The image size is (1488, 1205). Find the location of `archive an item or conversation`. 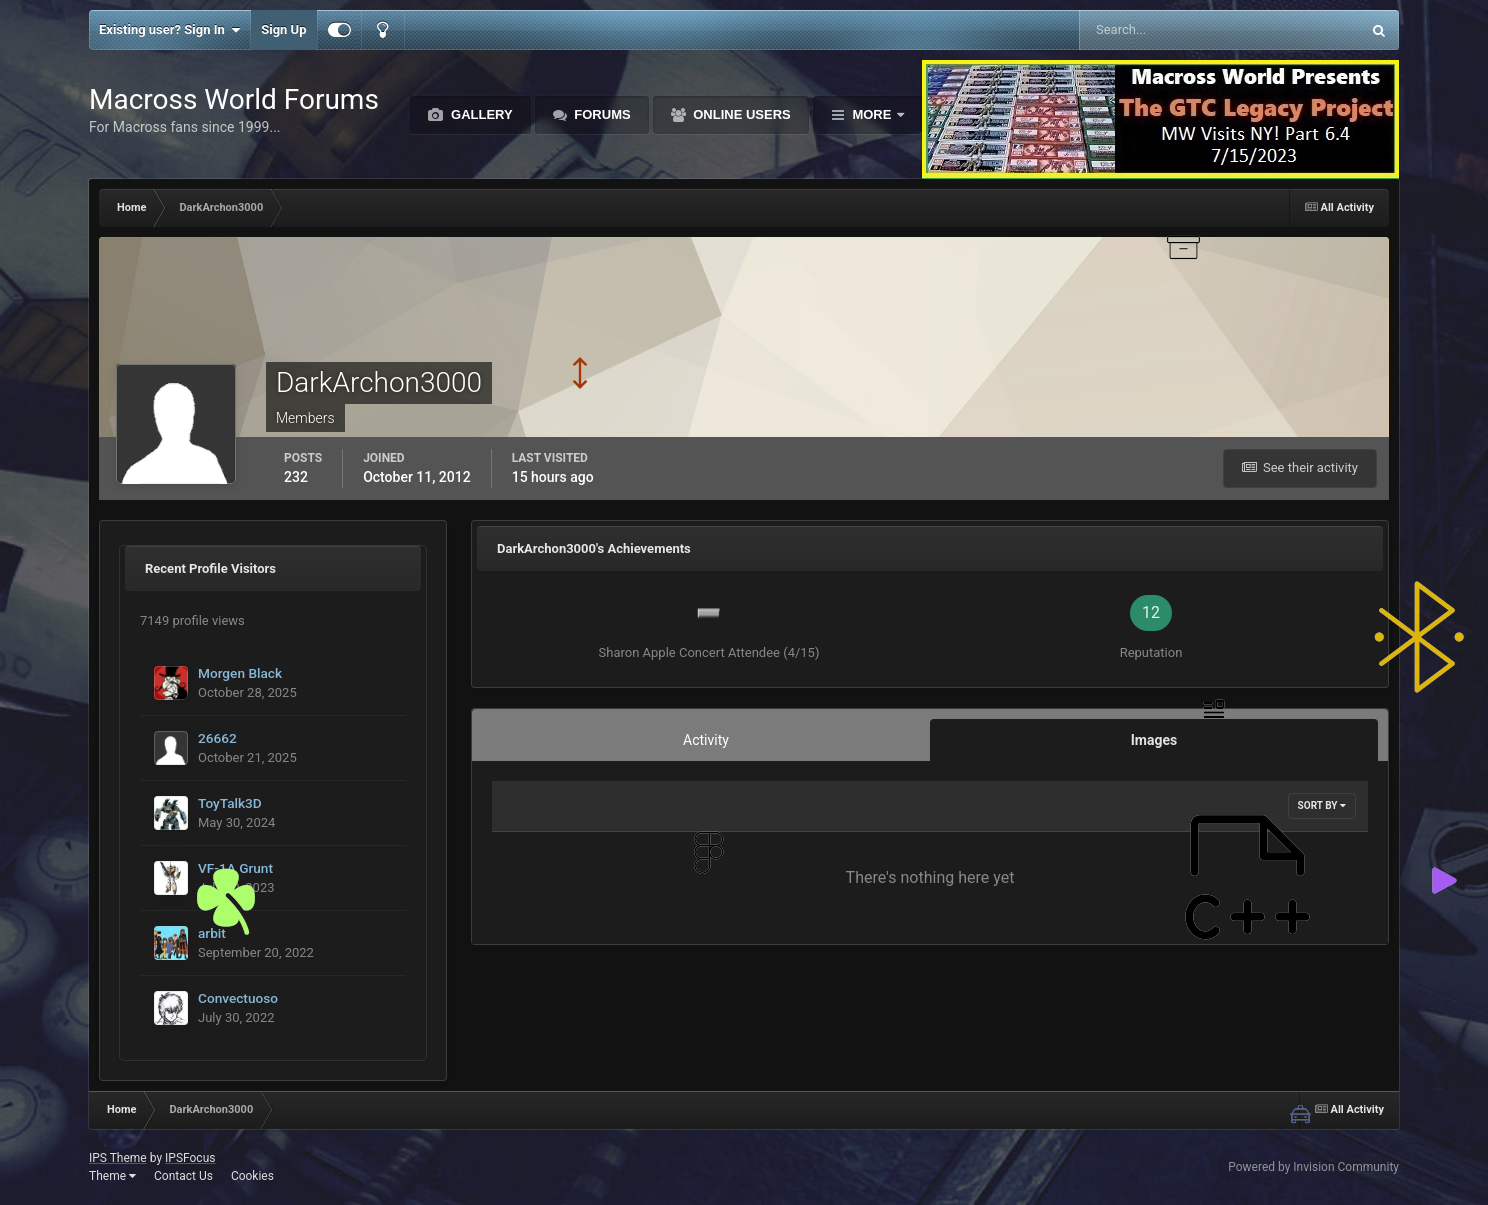

archive an item or conversation is located at coordinates (1183, 247).